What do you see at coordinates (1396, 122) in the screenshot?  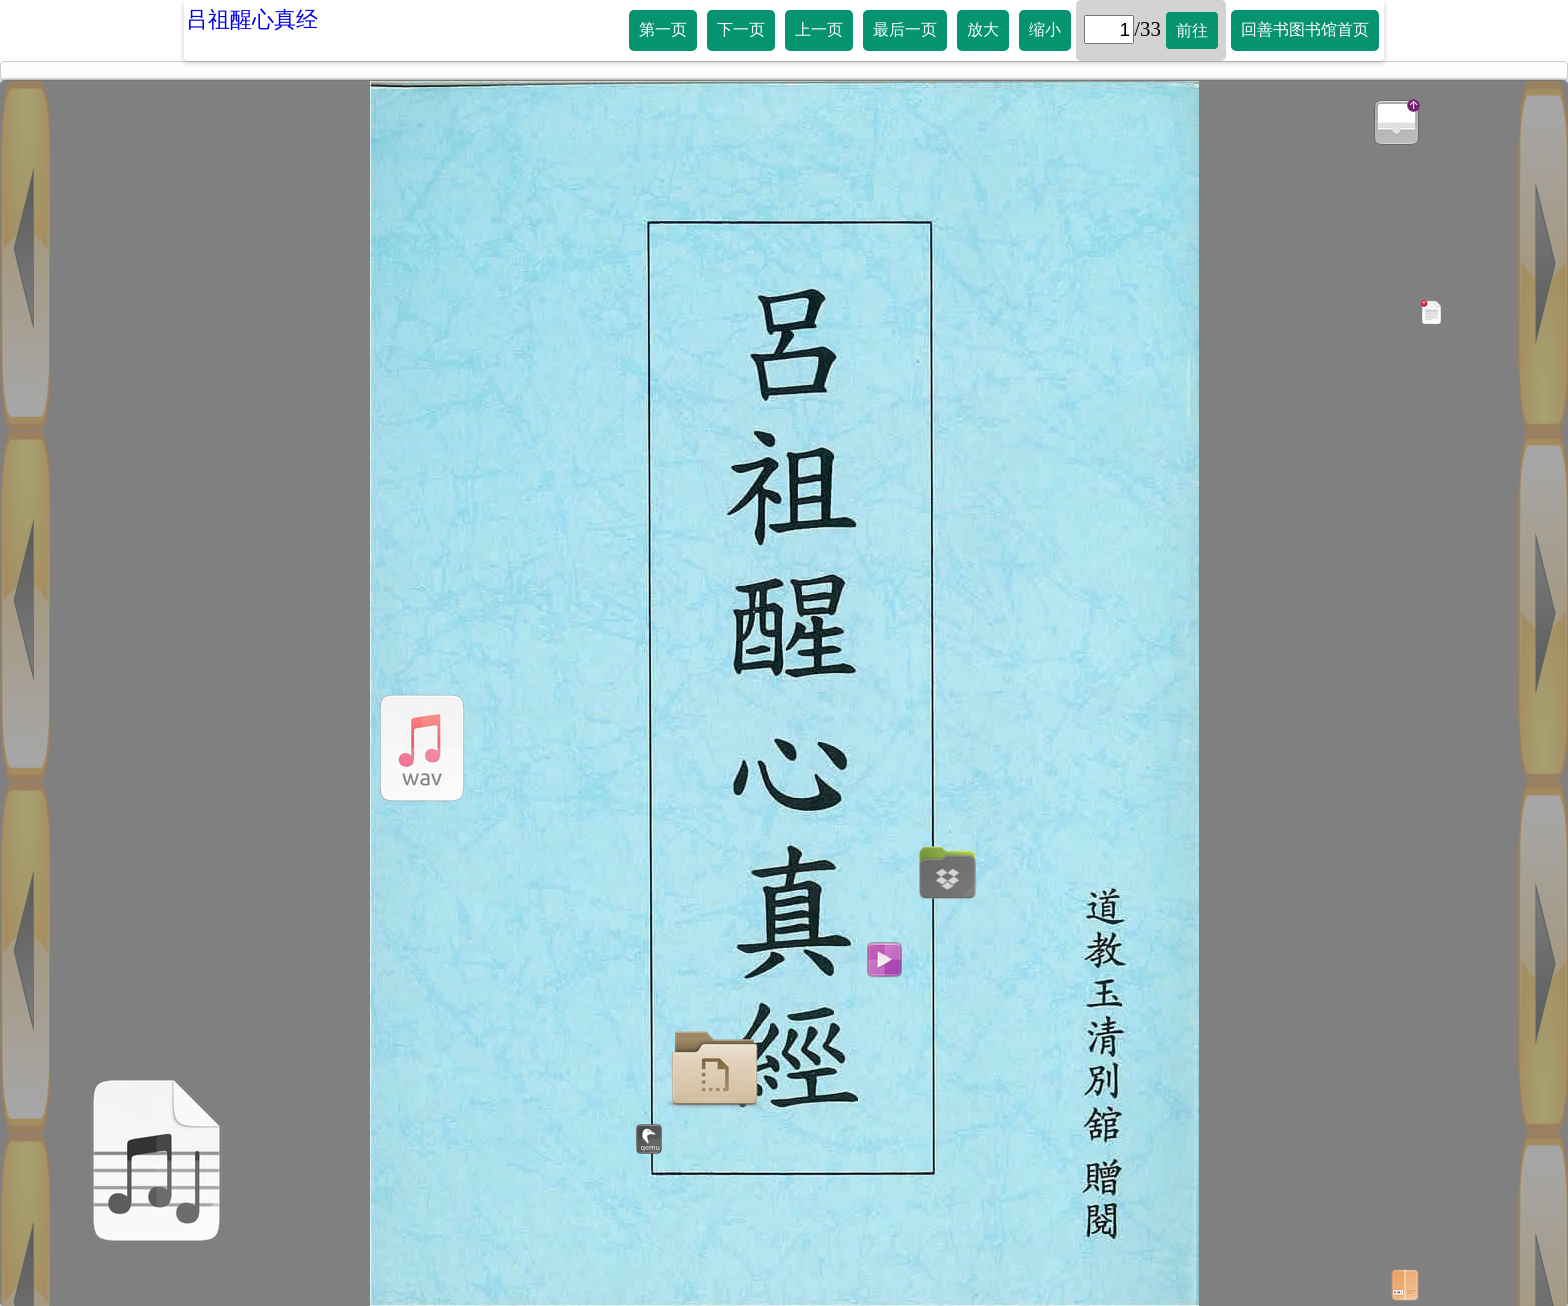 I see `view outgoing mail queue` at bounding box center [1396, 122].